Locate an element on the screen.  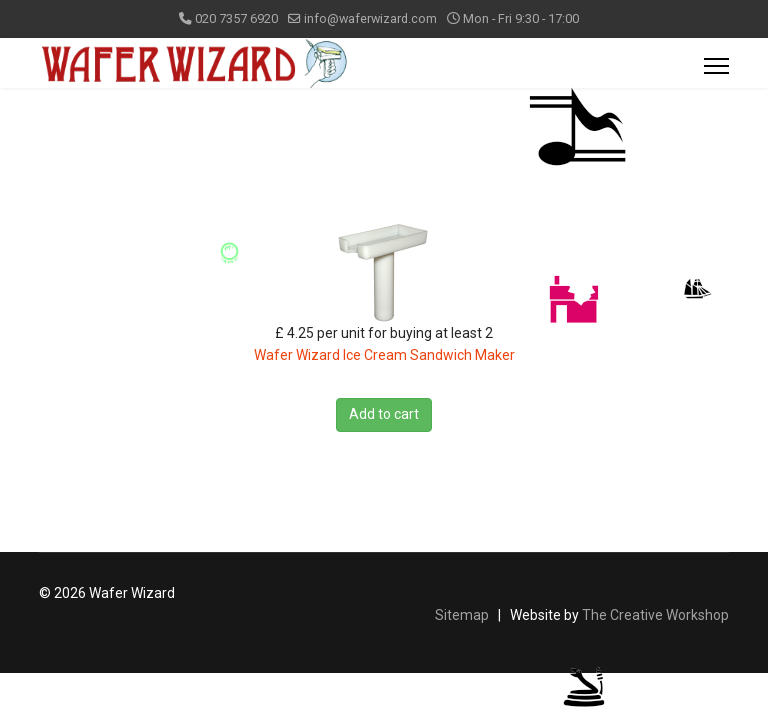
report property damage is located at coordinates (573, 298).